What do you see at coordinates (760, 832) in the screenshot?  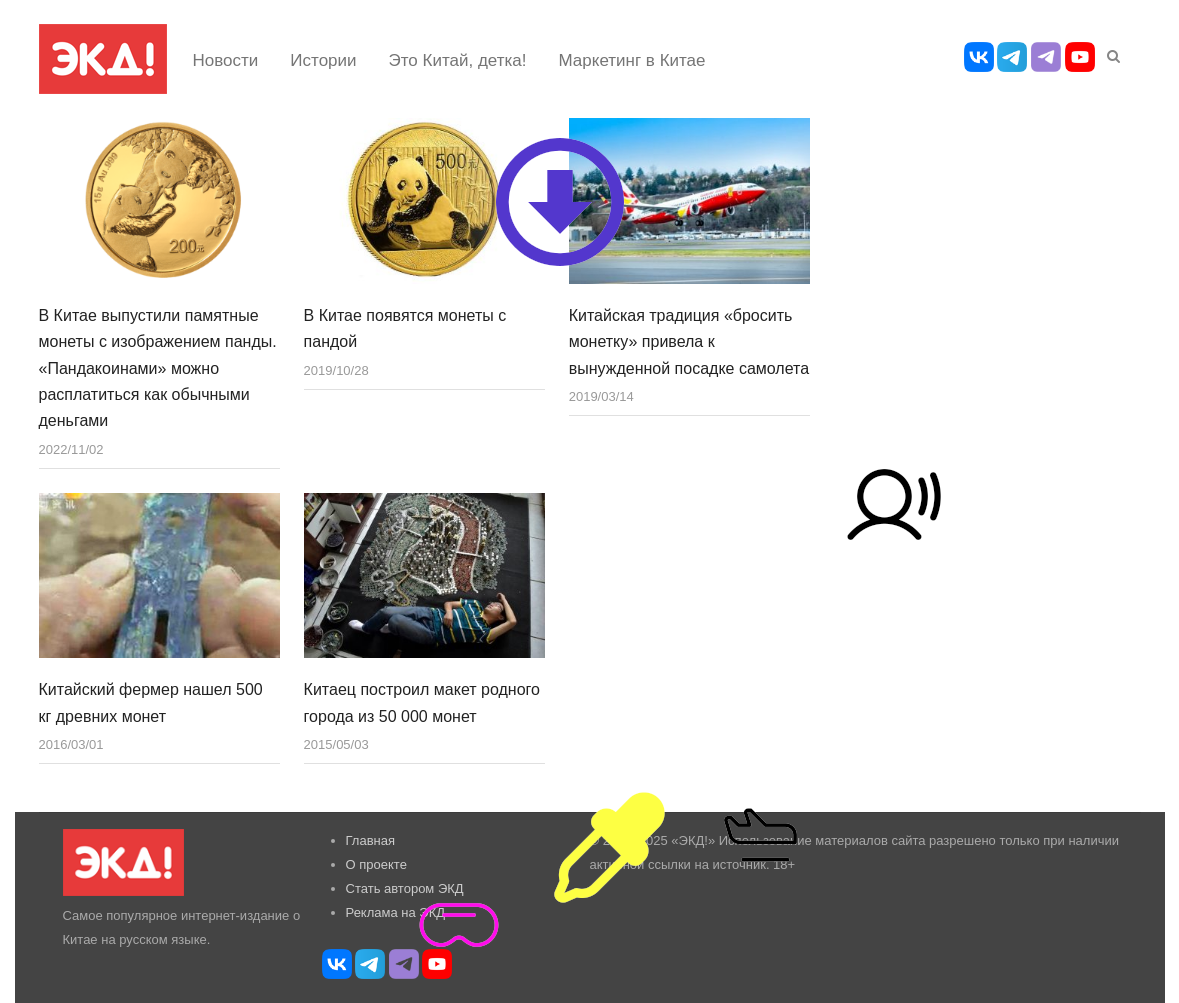 I see `indicates flight mode is active` at bounding box center [760, 832].